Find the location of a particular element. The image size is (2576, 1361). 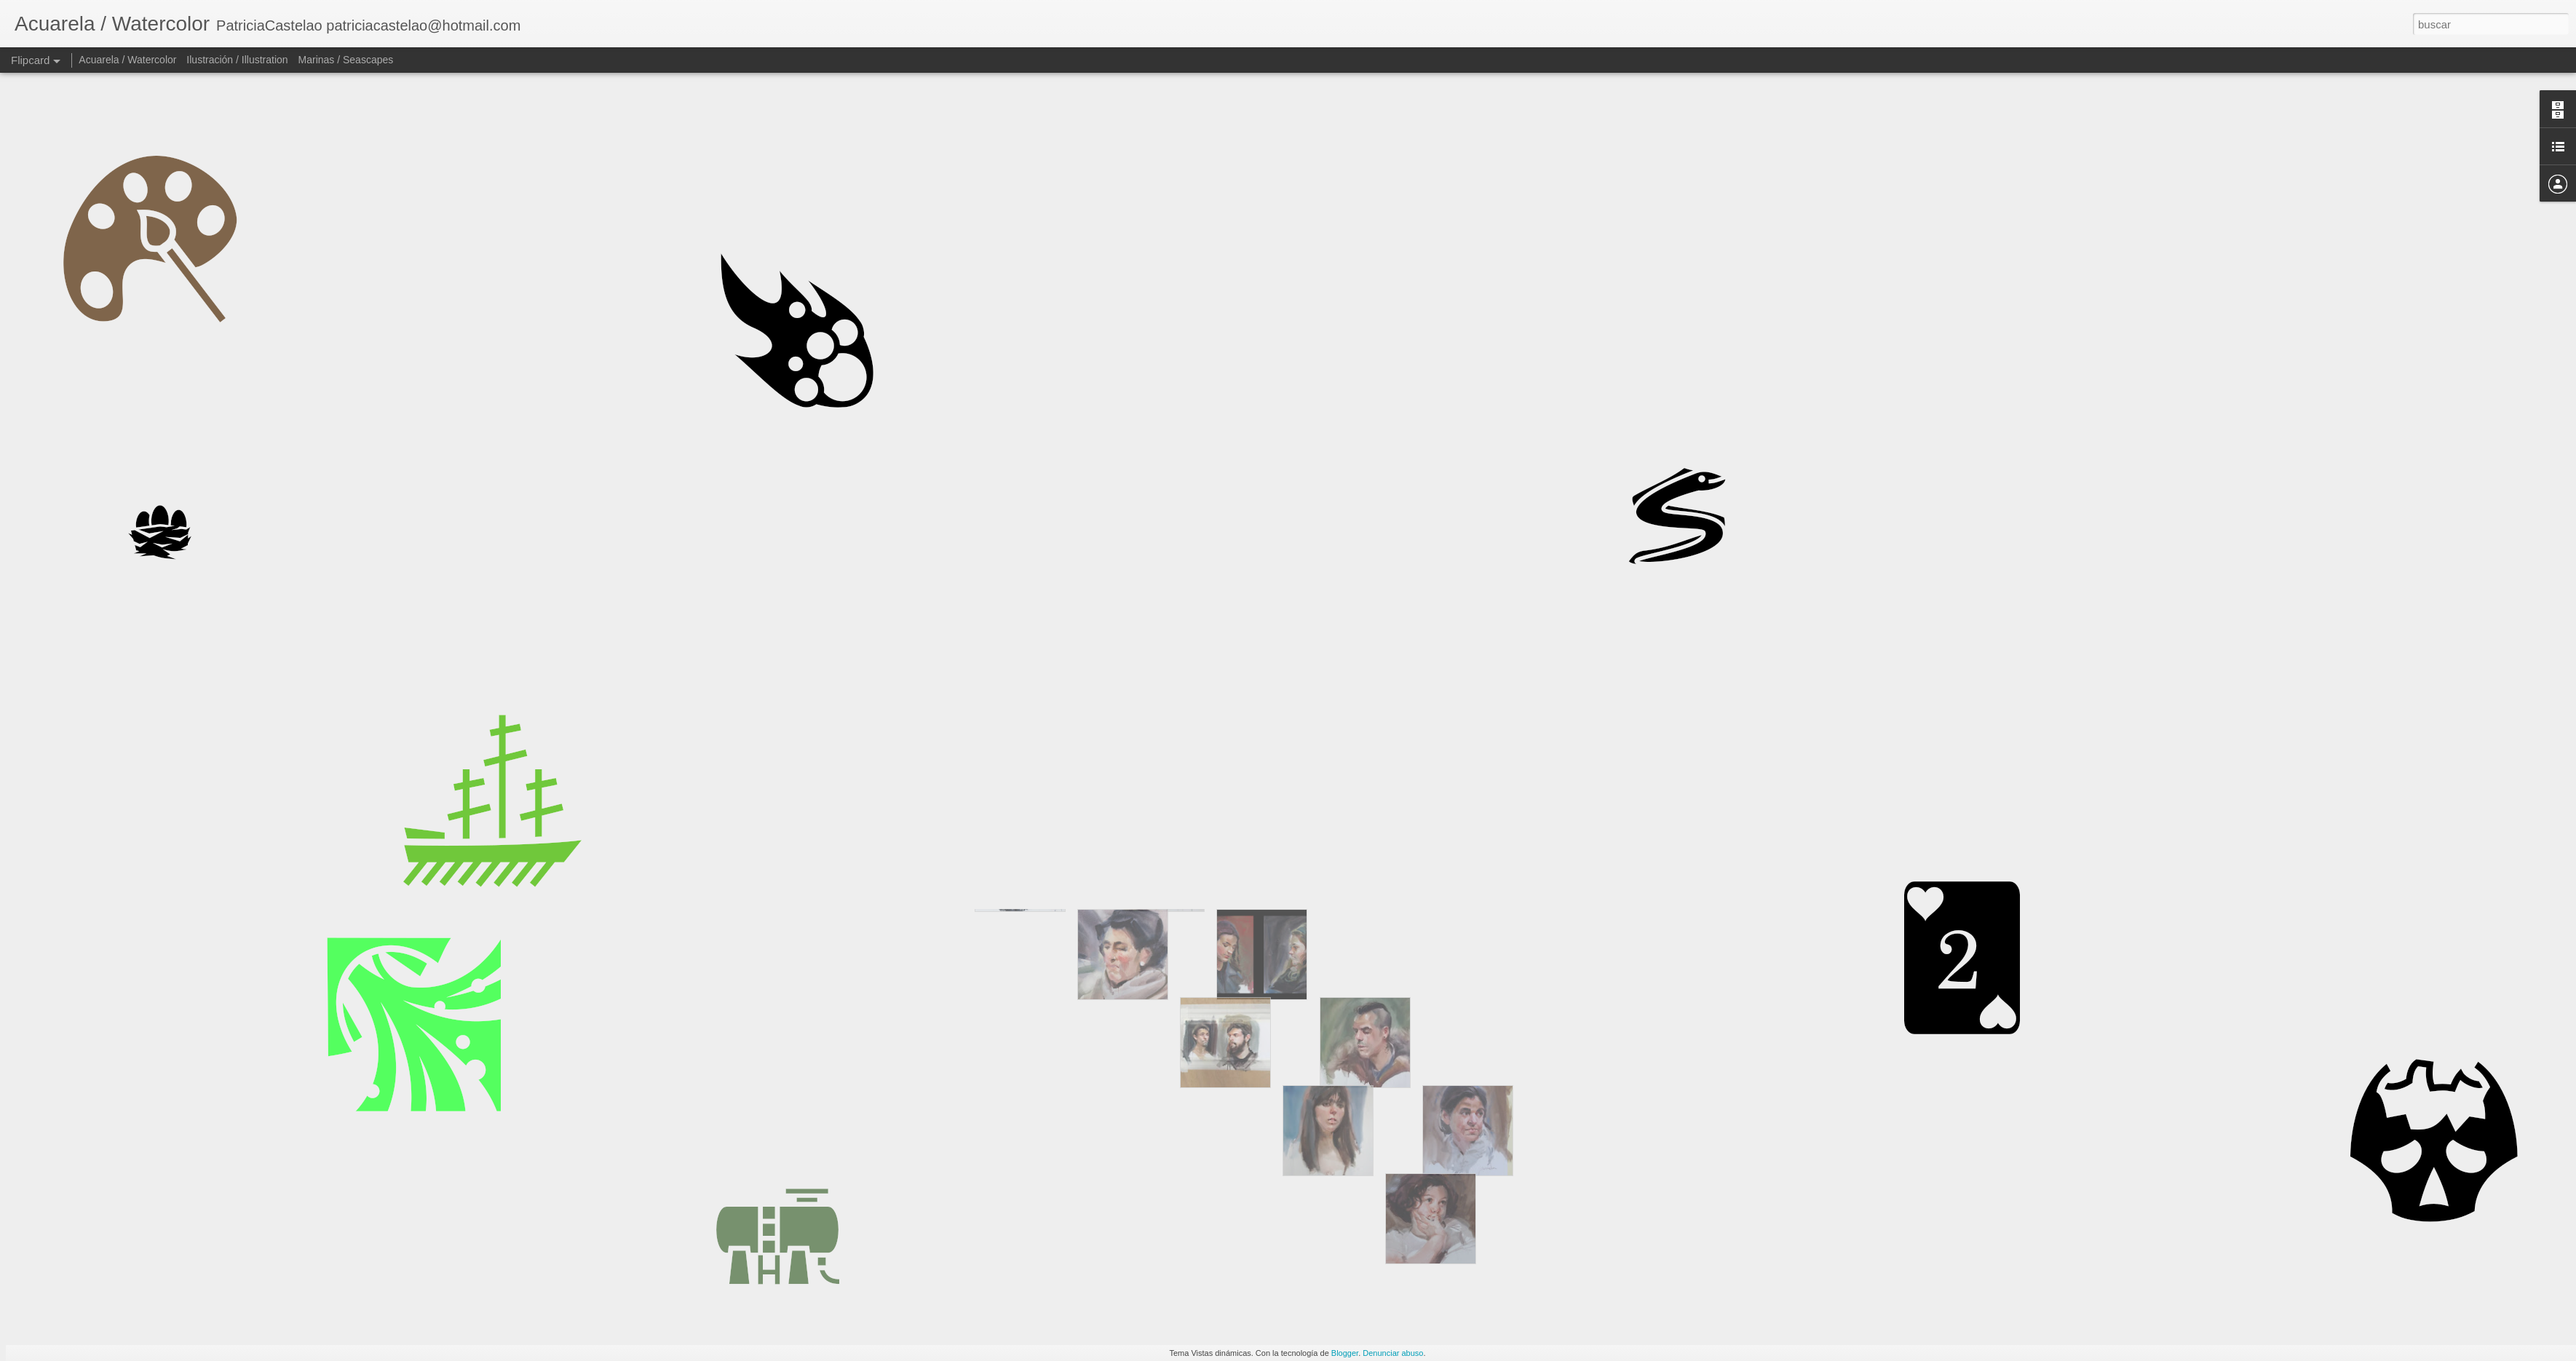

two of hearts playing card is located at coordinates (1962, 958).